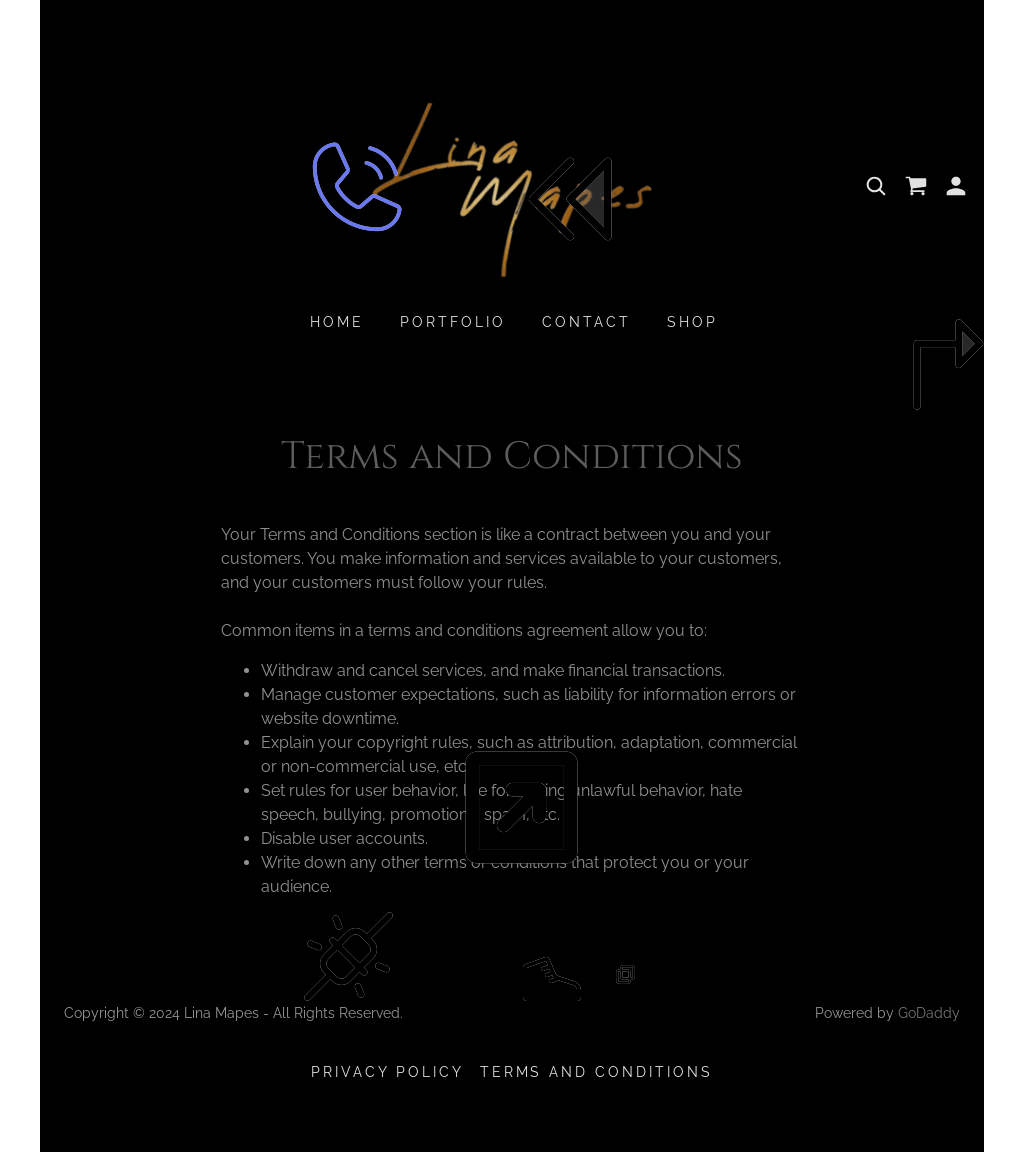  I want to click on redirect or forward content, so click(941, 364).